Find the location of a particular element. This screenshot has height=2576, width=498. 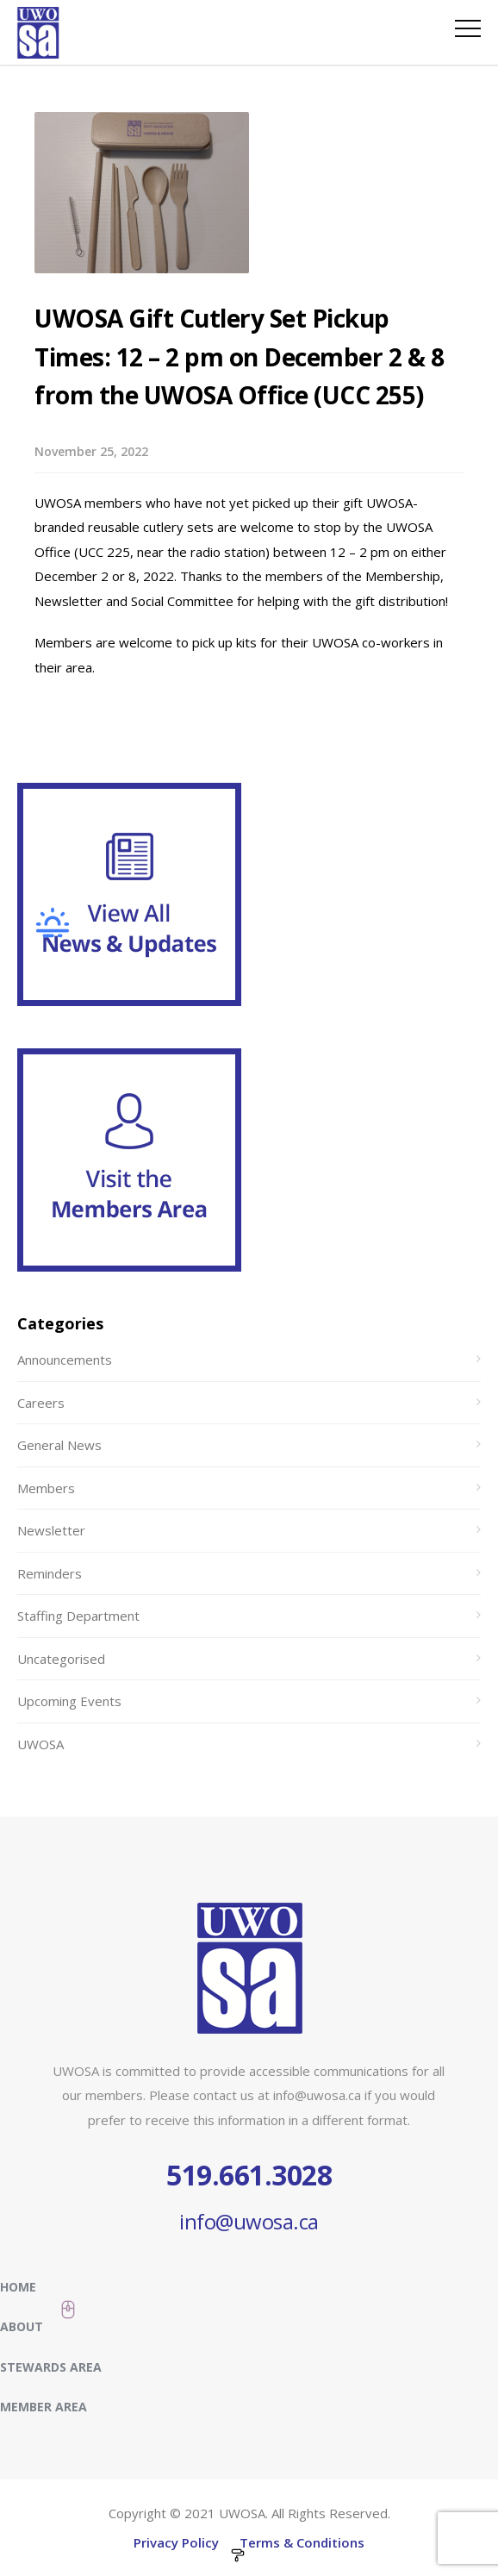

view sunset time or golden hour info is located at coordinates (53, 922).